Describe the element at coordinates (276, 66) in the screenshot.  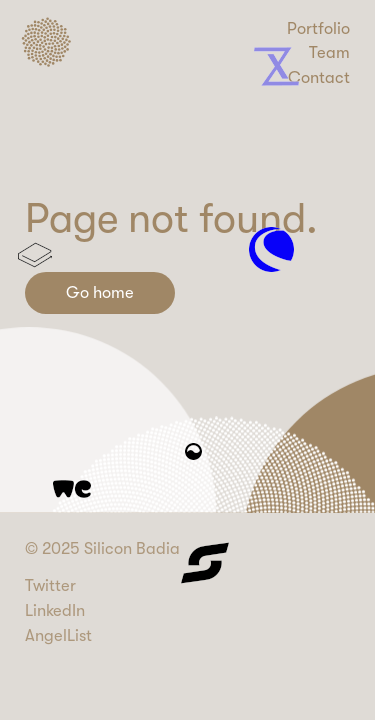
I see `tuxedo computers brand logo` at that location.